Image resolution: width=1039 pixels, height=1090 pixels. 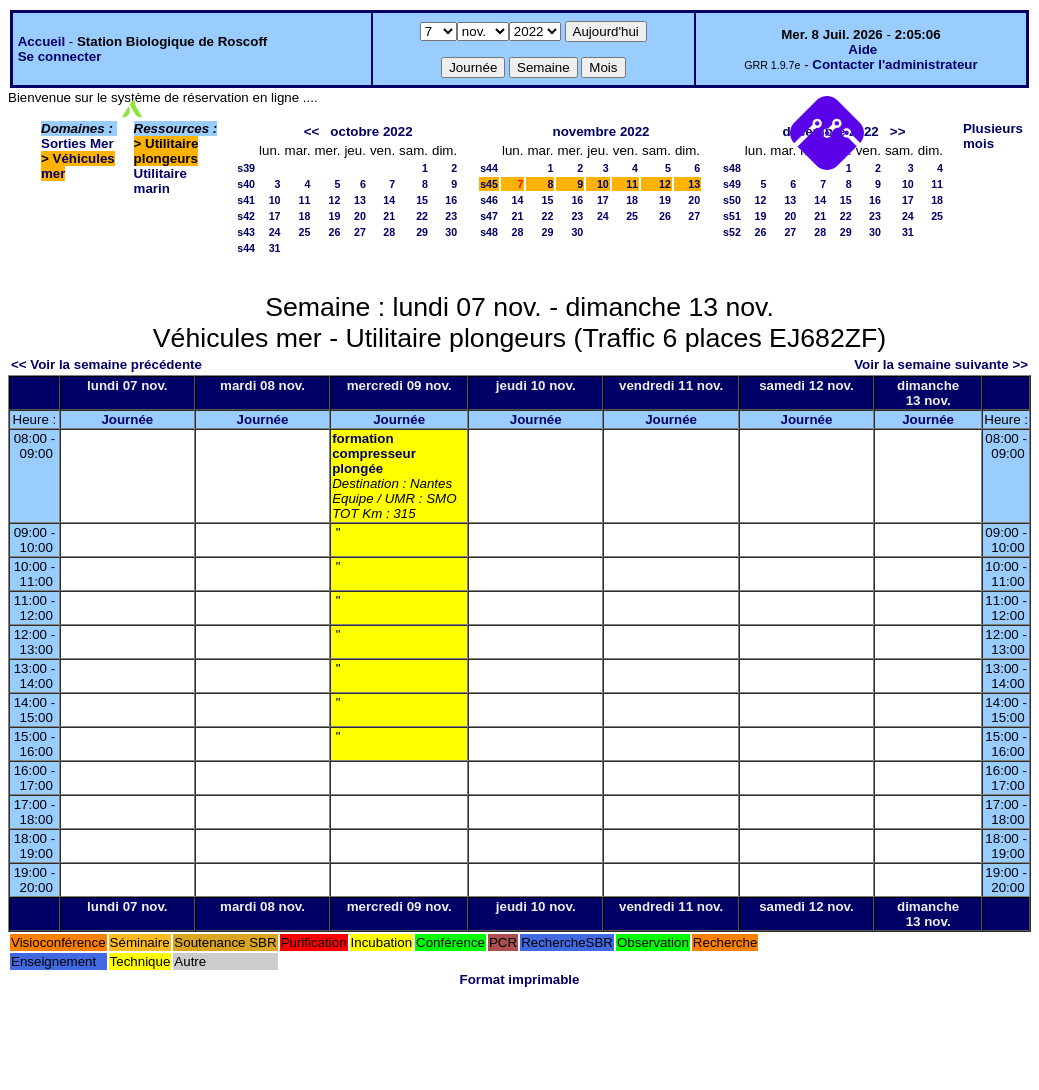 I want to click on akasa air airline logo, so click(x=132, y=109).